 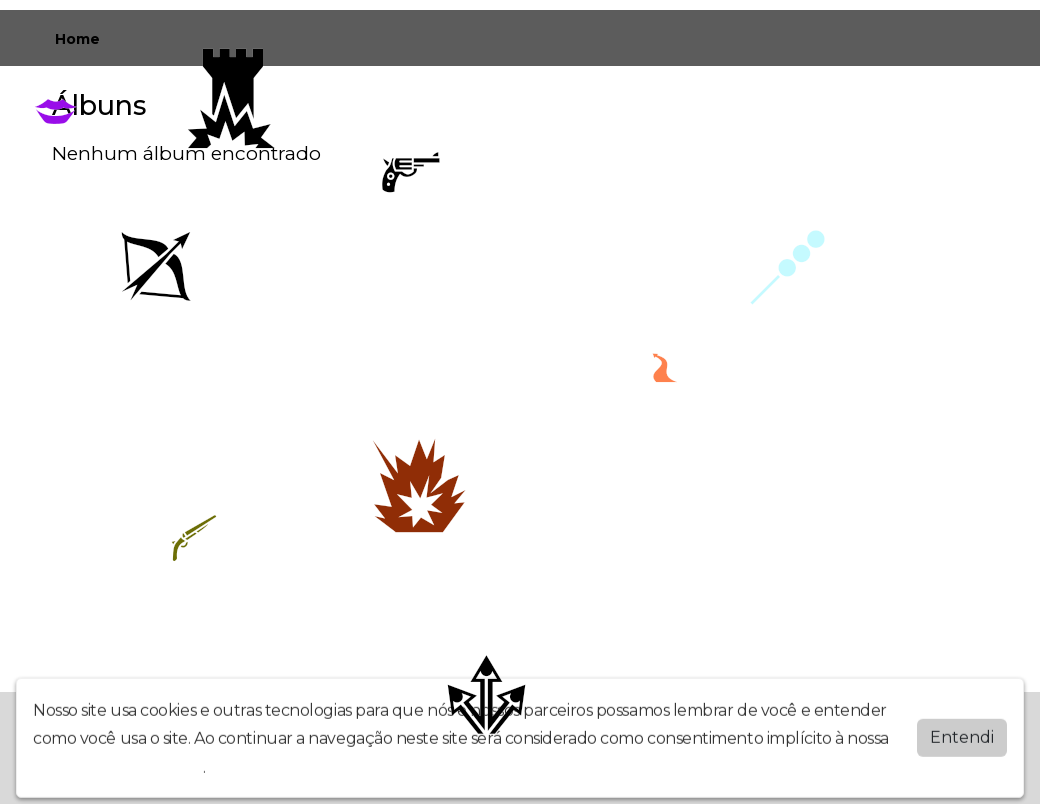 I want to click on indicates branching paths or multiple outcomes, so click(x=486, y=695).